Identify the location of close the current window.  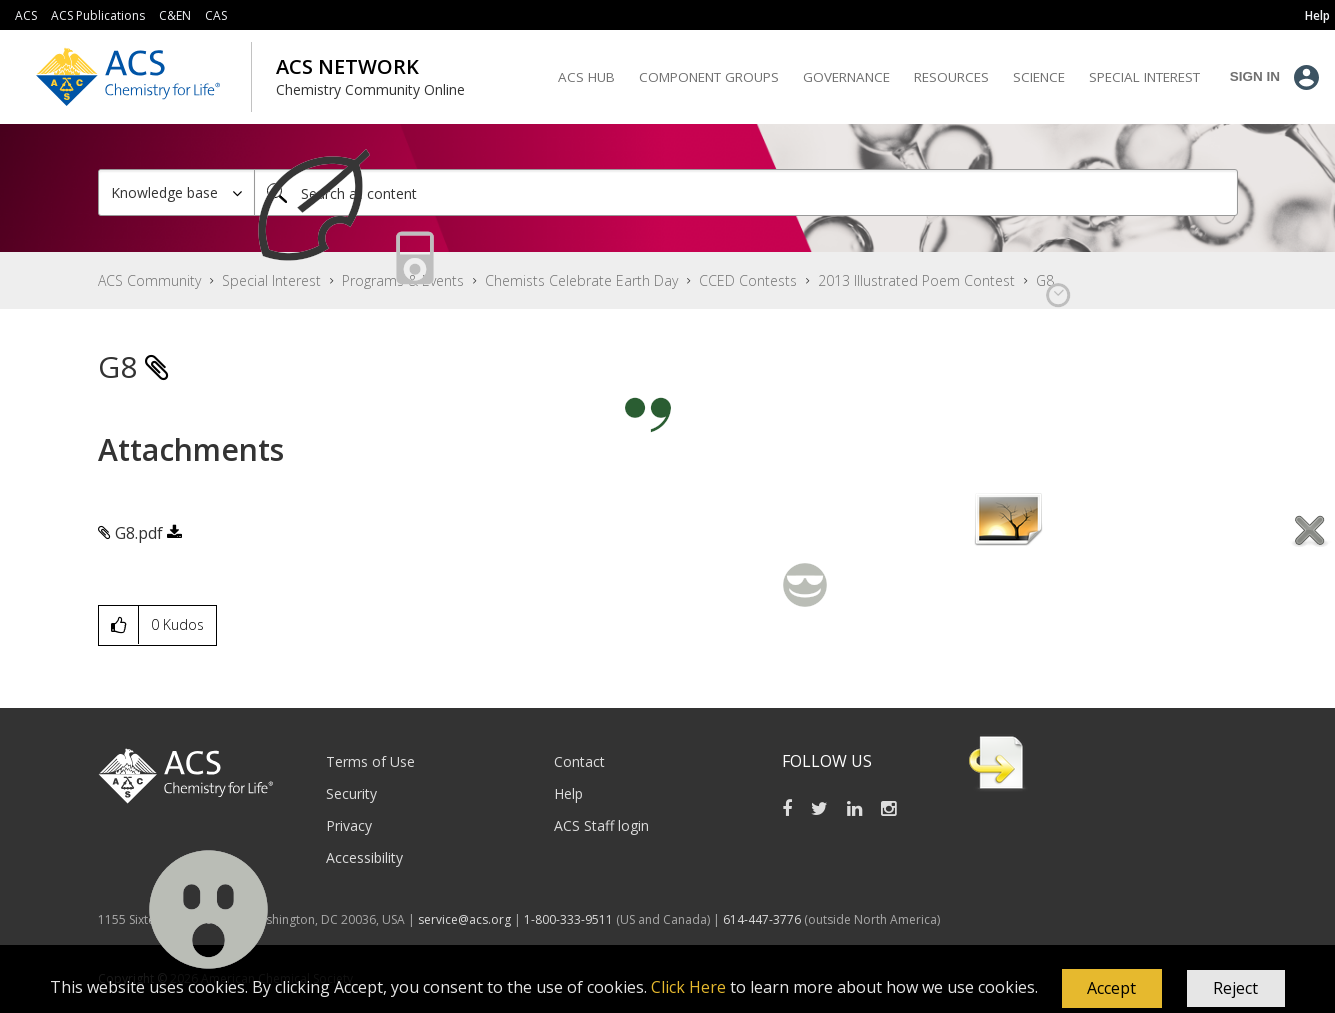
(1309, 531).